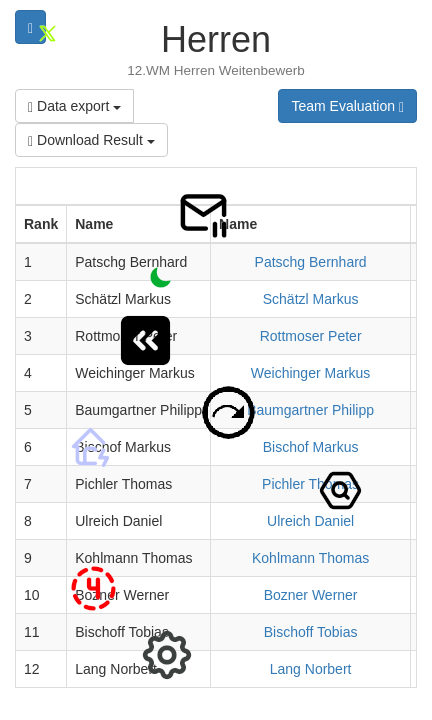  Describe the element at coordinates (203, 212) in the screenshot. I see `pause email notifications` at that location.